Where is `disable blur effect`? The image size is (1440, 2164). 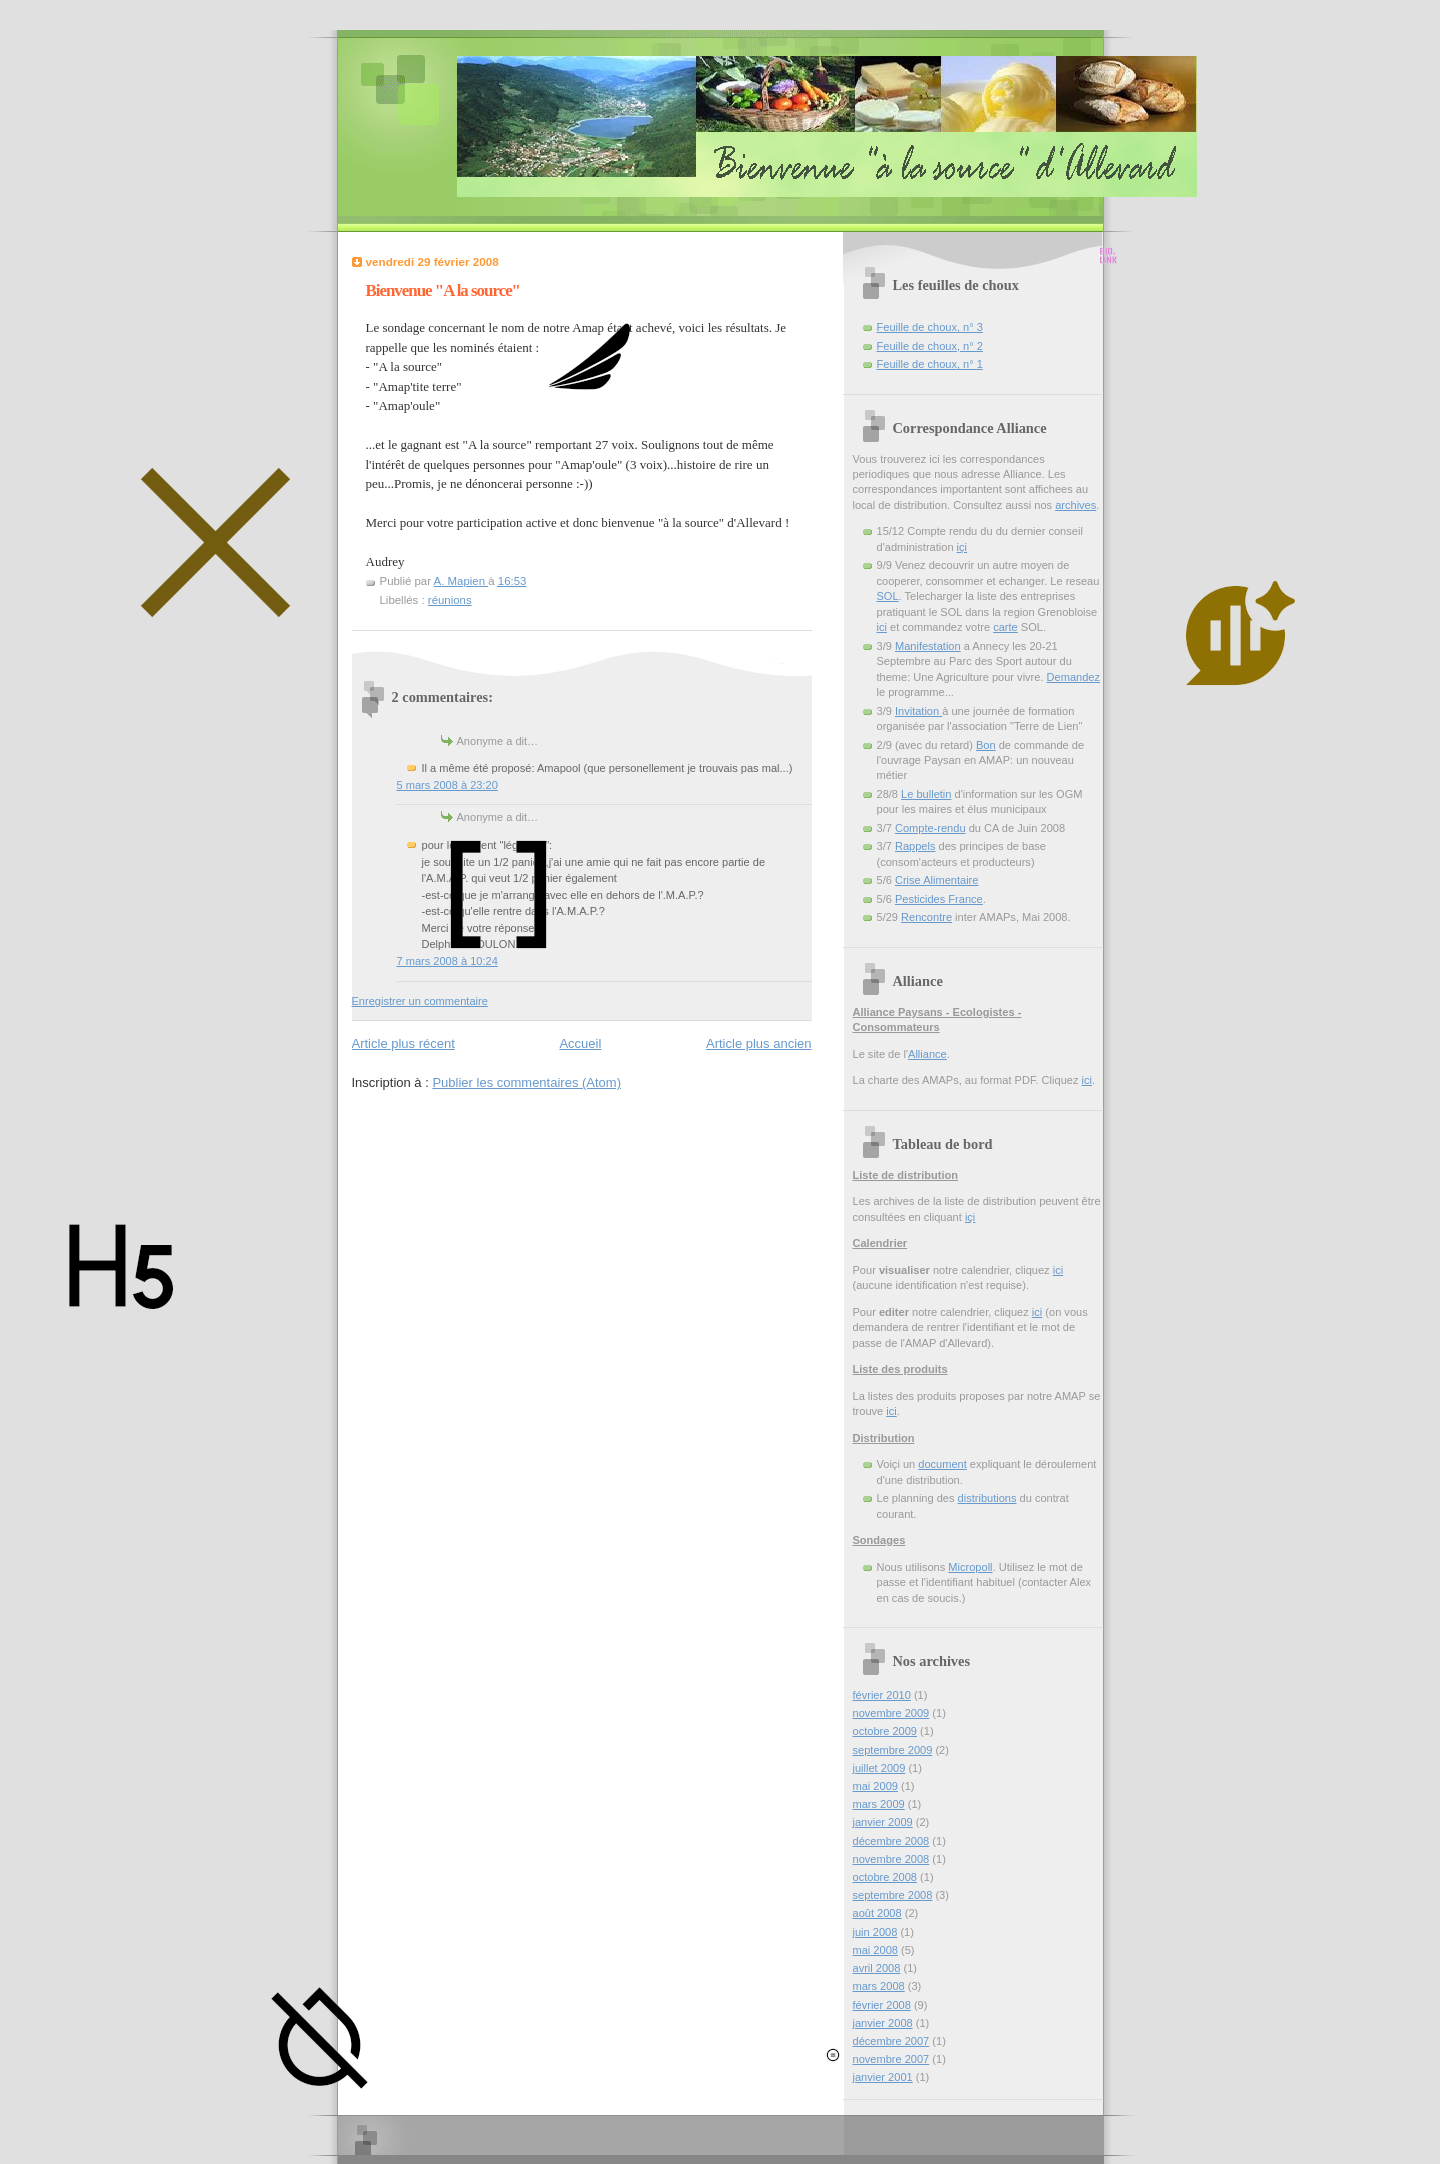 disable blur effect is located at coordinates (319, 2040).